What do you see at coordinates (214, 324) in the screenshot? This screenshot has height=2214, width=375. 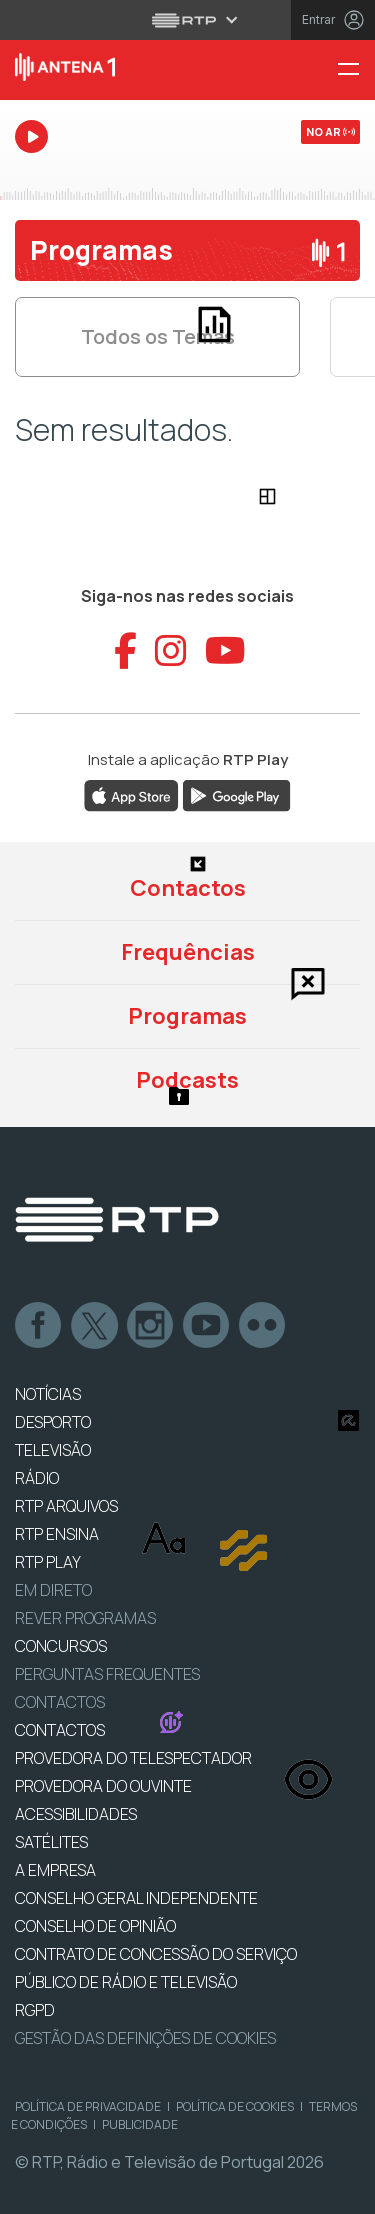 I see `view report or analytics document` at bounding box center [214, 324].